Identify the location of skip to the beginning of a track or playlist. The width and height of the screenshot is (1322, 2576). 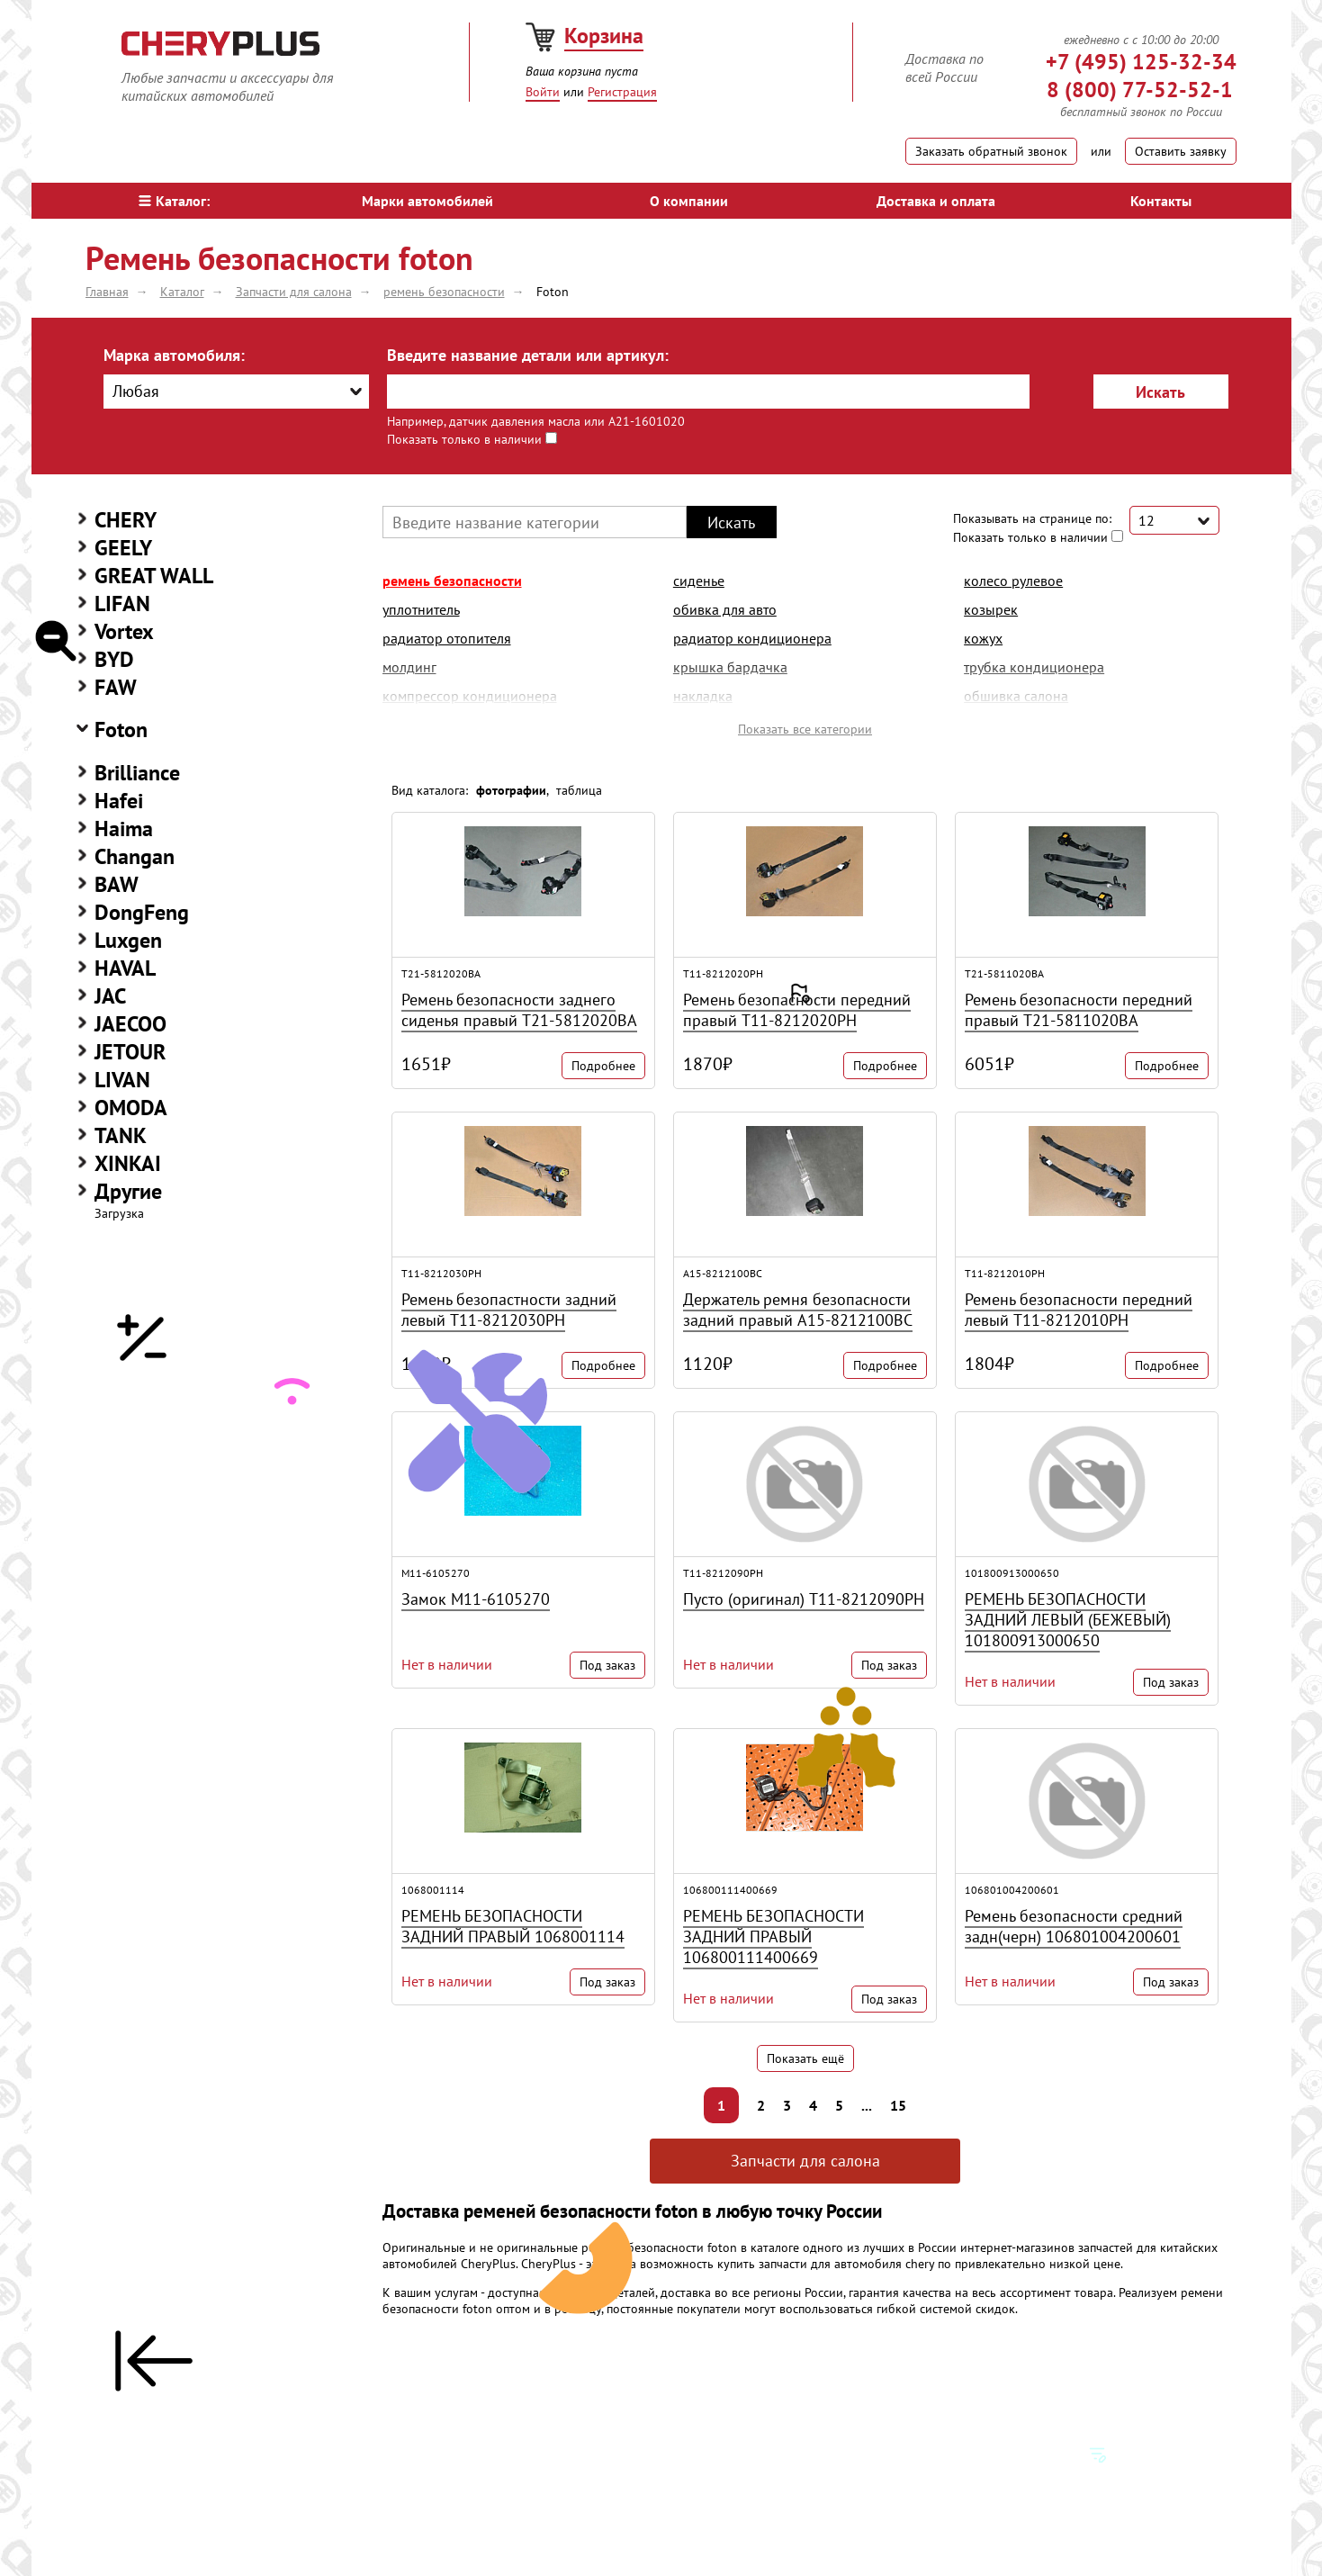
(152, 2361).